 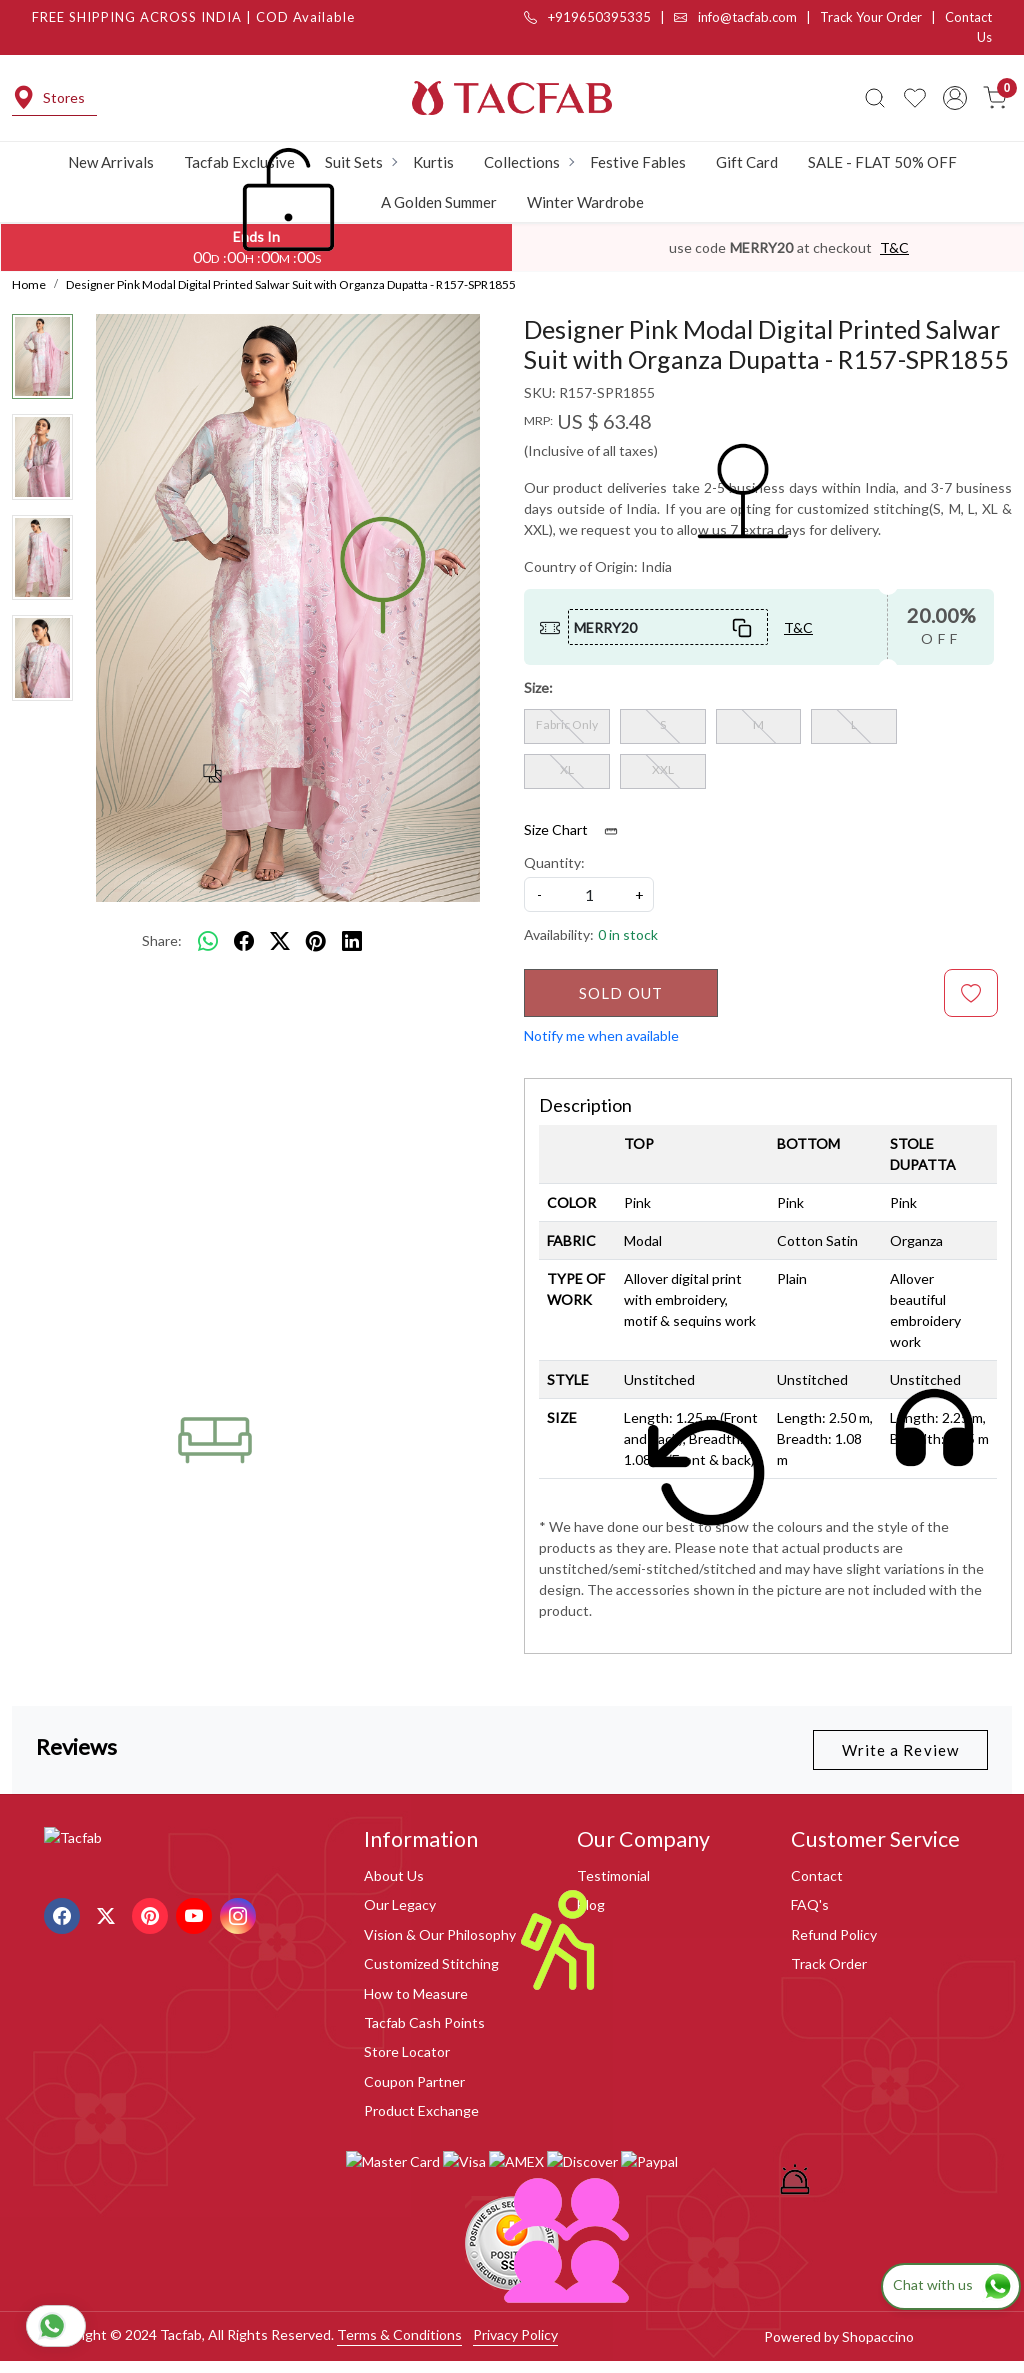 I want to click on undo last action, so click(x=711, y=1472).